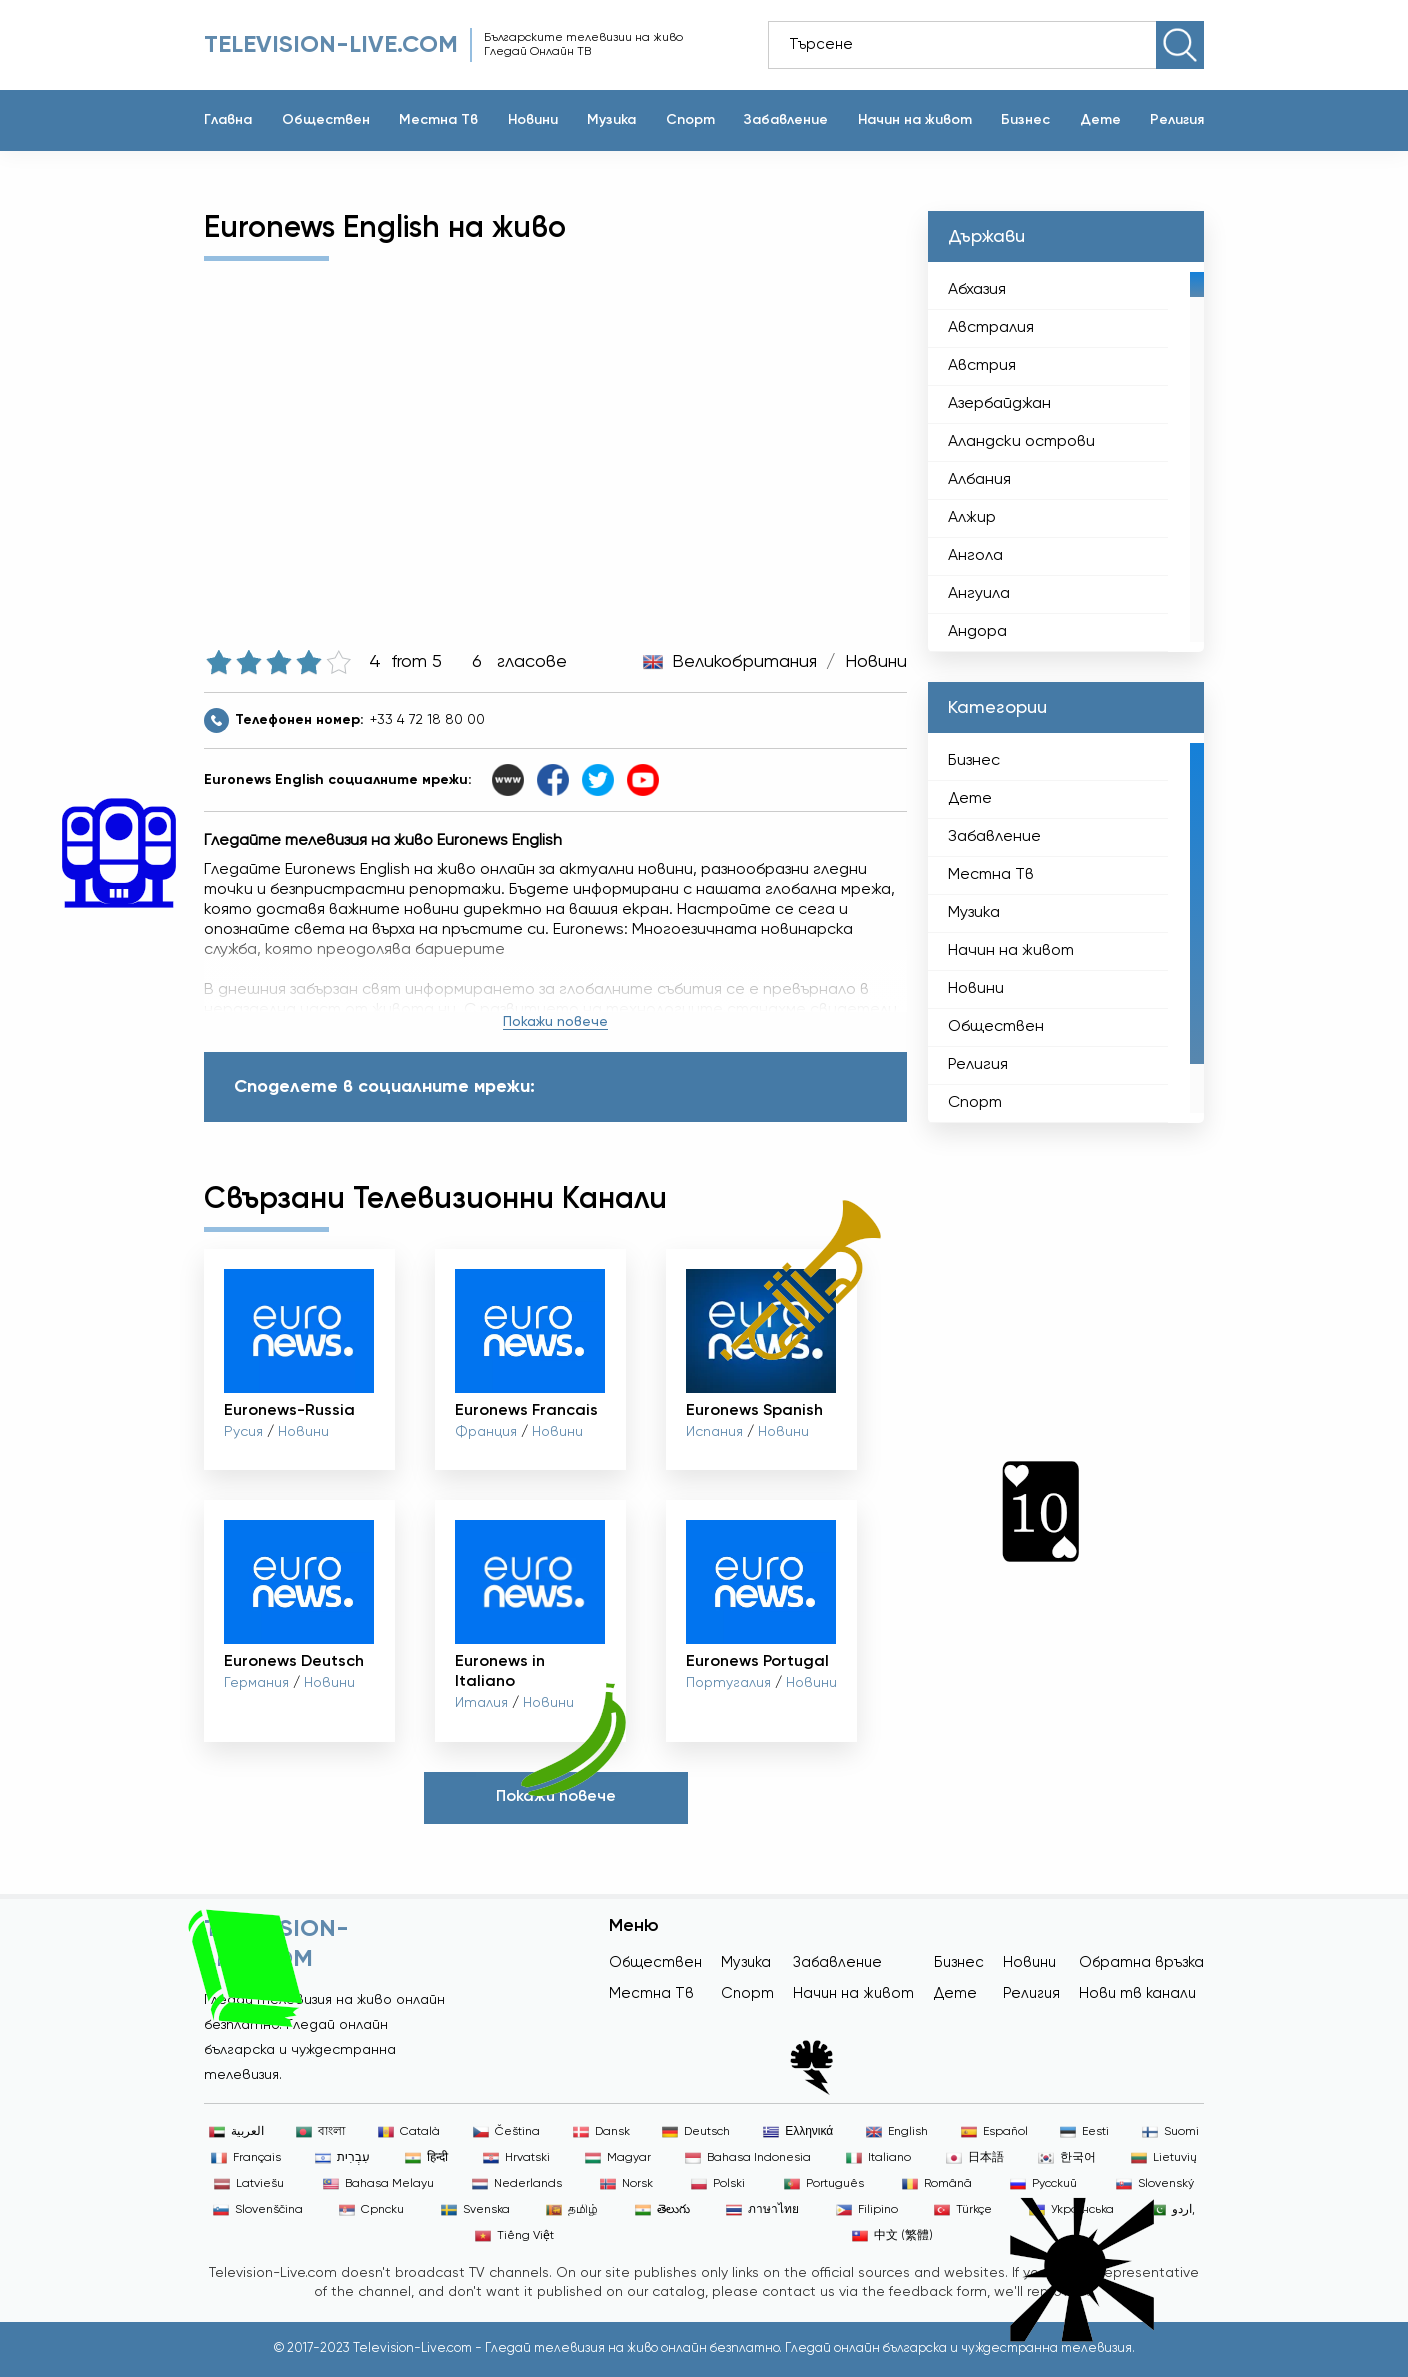  Describe the element at coordinates (1081, 2269) in the screenshot. I see `indicates an explosion or blast effect in gameplay` at that location.